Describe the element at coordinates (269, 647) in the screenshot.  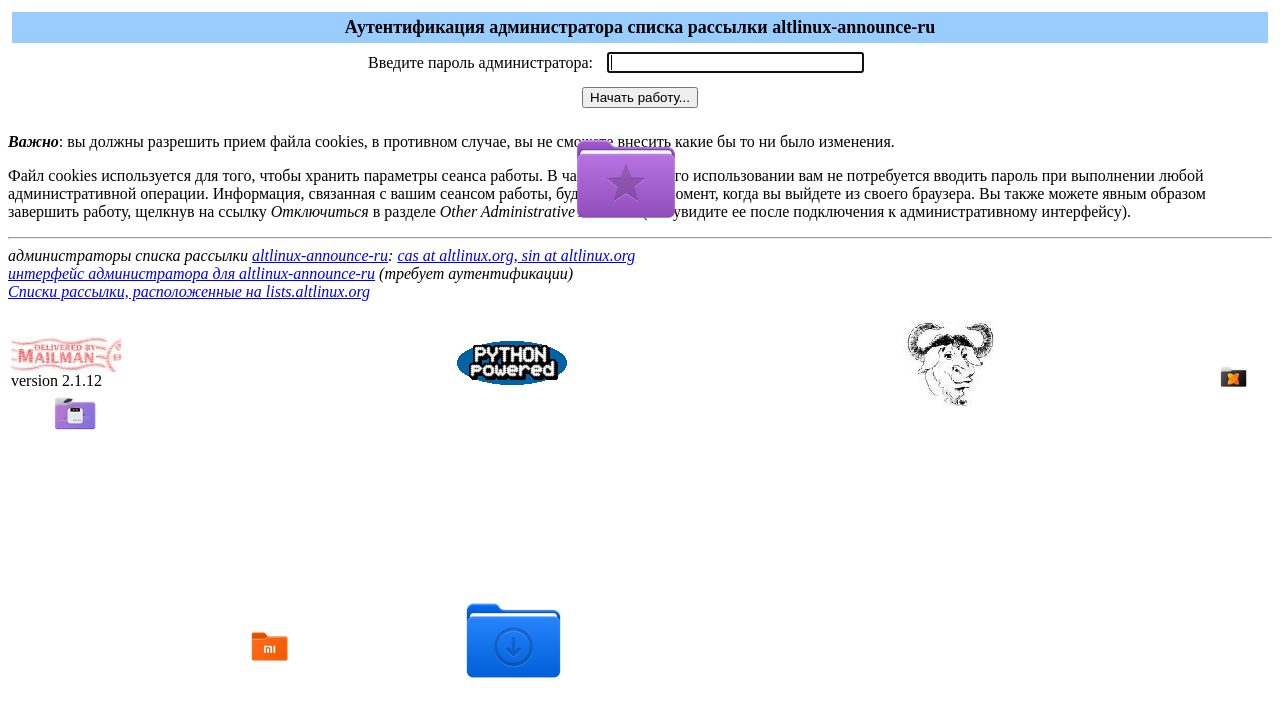
I see `open xiaomi-related files folder` at that location.